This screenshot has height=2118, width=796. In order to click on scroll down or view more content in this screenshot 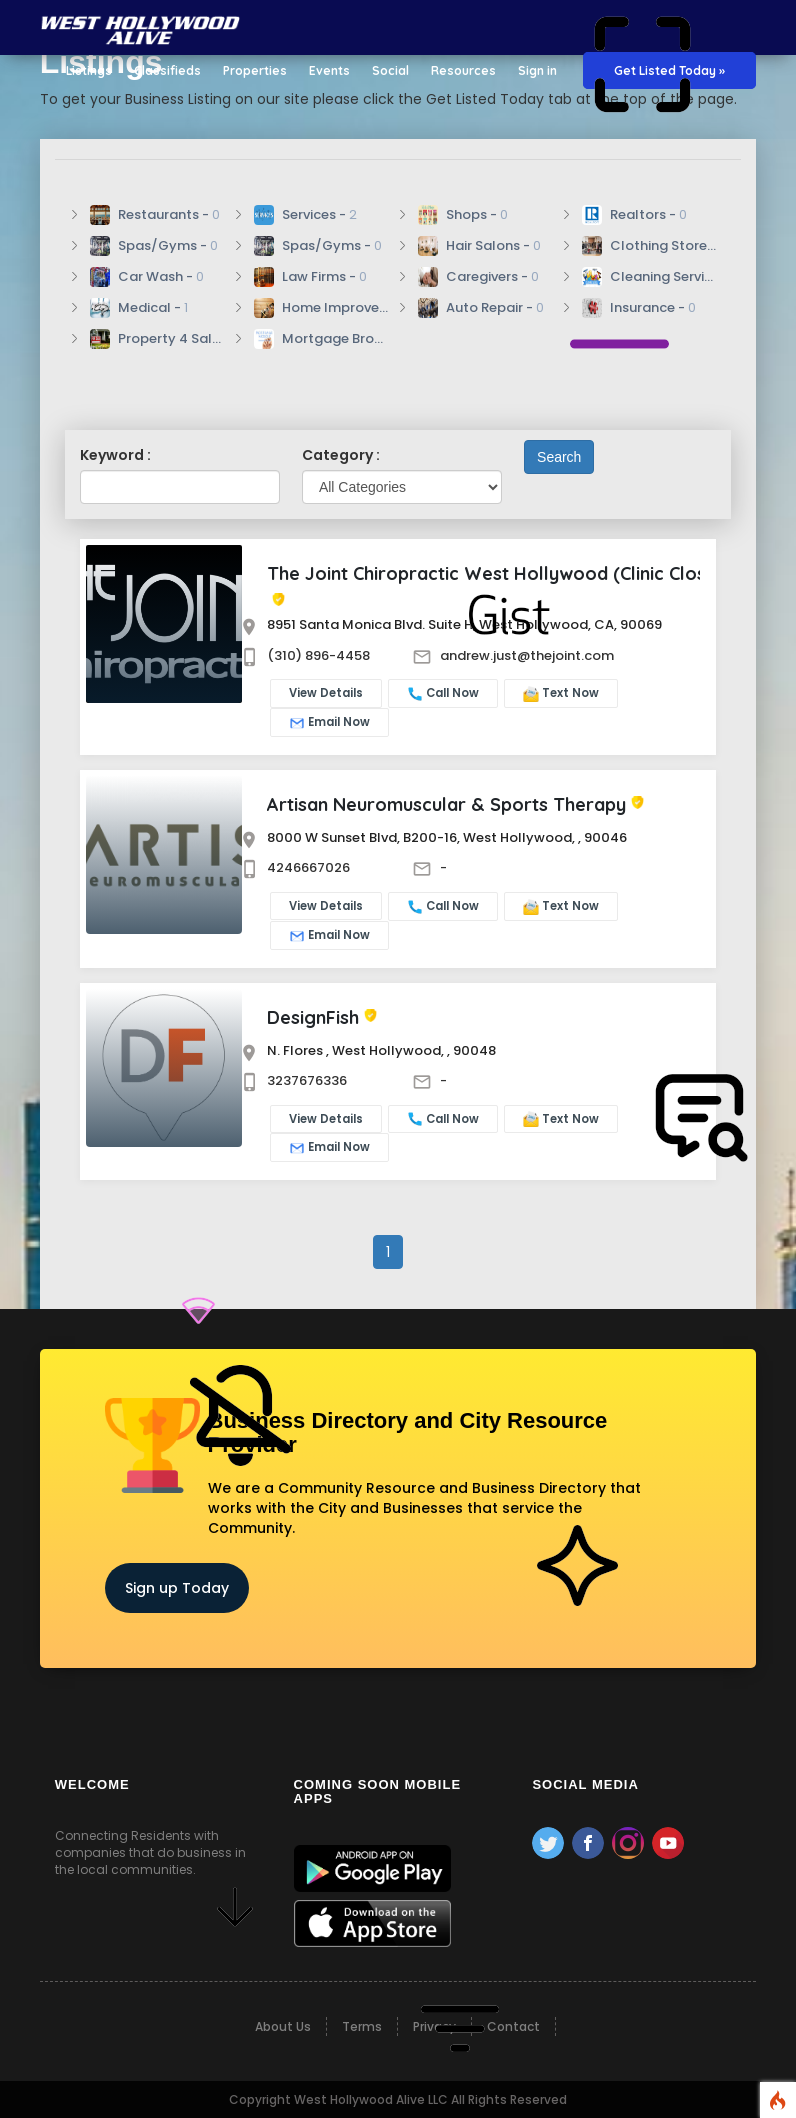, I will do `click(235, 1907)`.